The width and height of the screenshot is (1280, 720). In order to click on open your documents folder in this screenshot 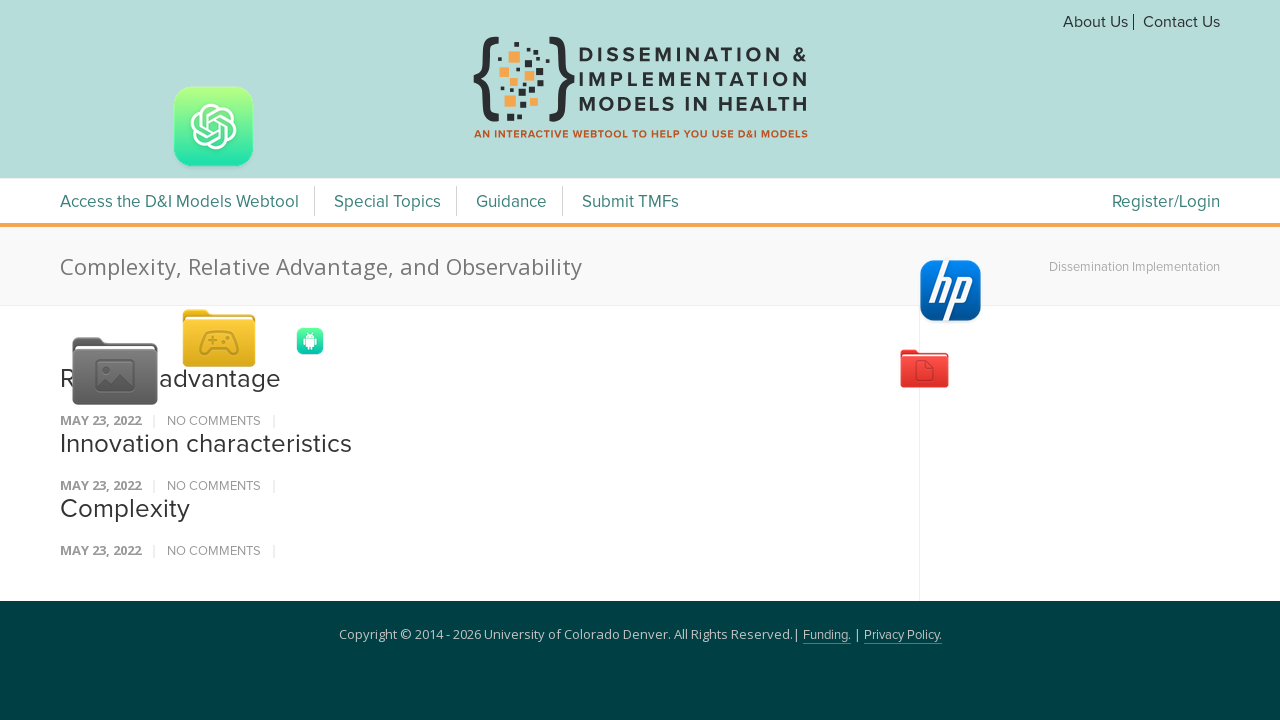, I will do `click(924, 368)`.